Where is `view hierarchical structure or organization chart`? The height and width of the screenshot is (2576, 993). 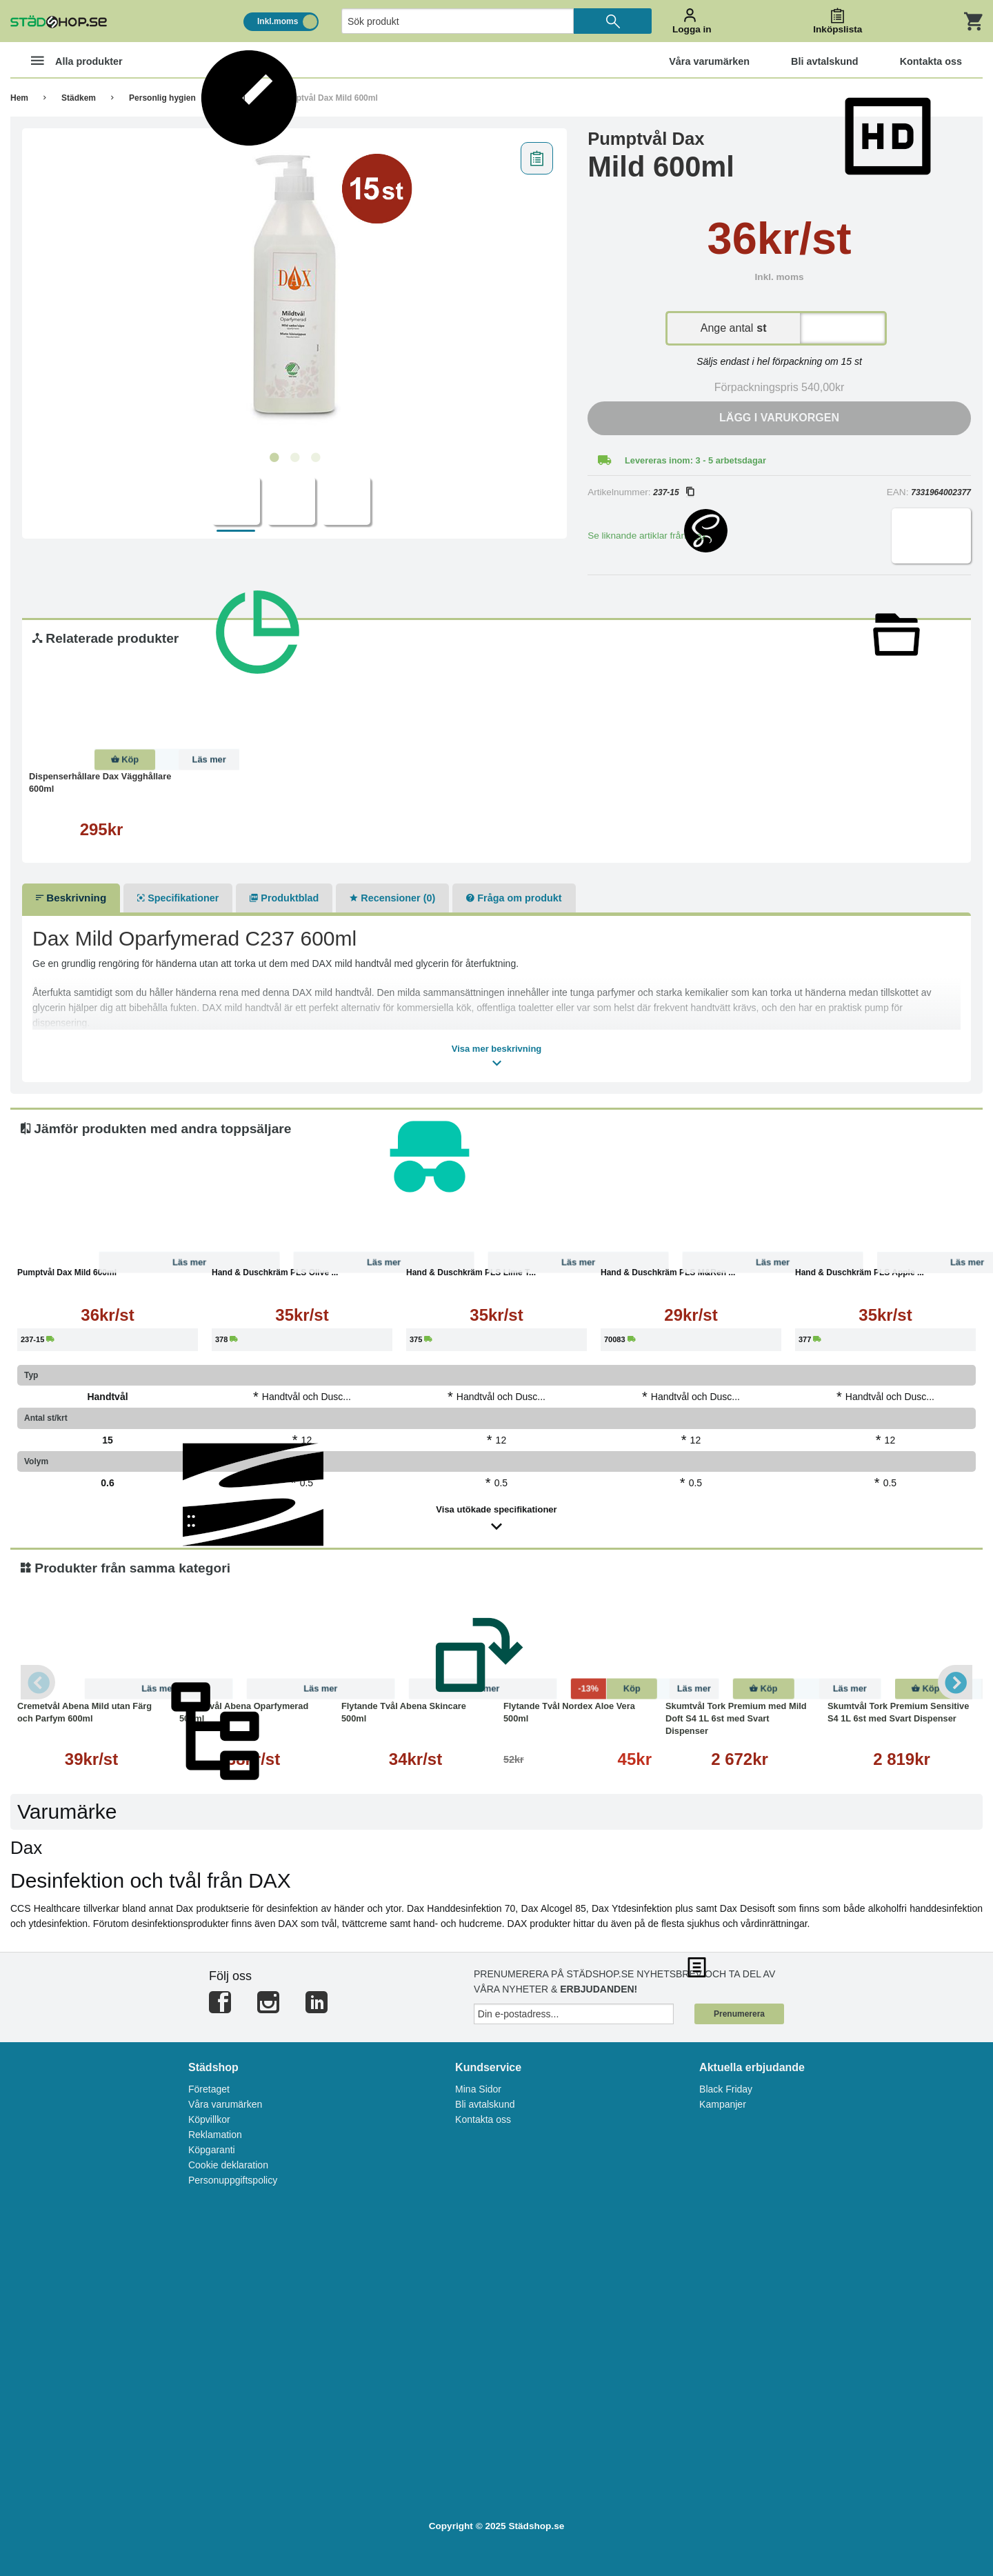
view hierarchical structure or organization chart is located at coordinates (215, 1731).